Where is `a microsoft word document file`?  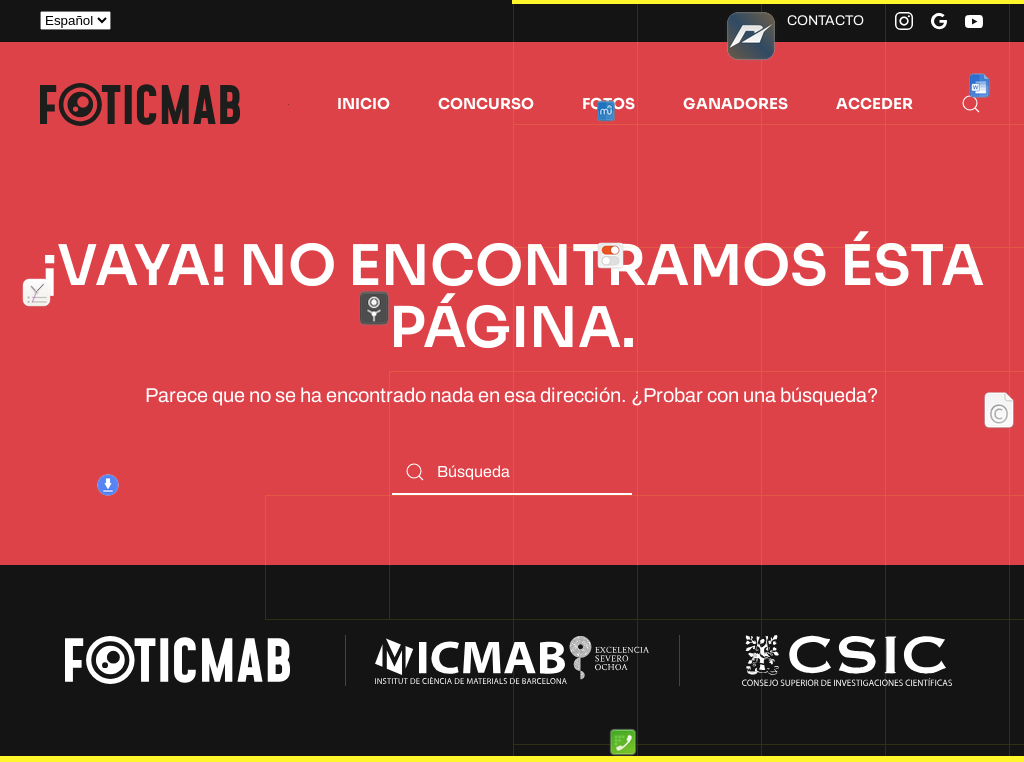
a microsoft word document file is located at coordinates (979, 85).